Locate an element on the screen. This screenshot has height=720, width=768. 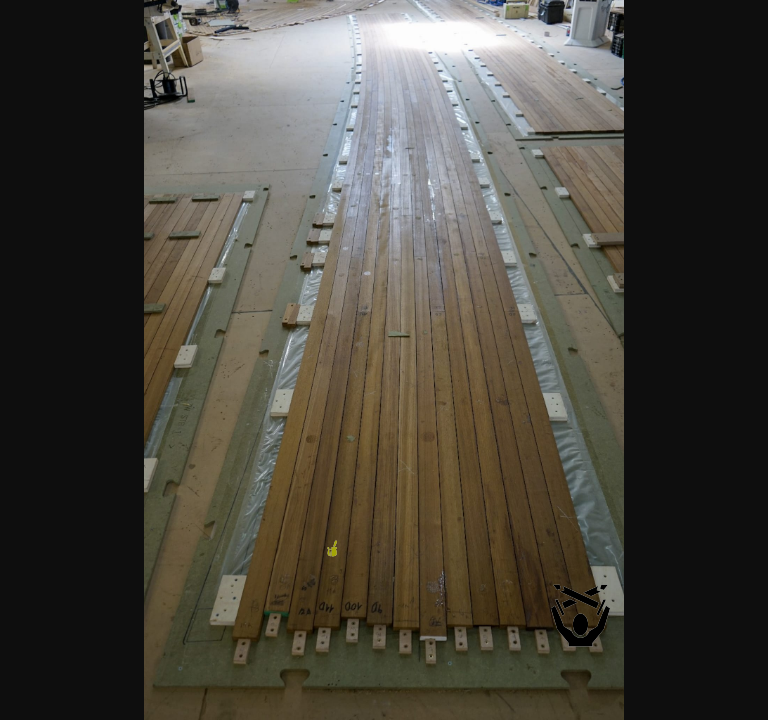
access honey or sweet reward items is located at coordinates (332, 548).